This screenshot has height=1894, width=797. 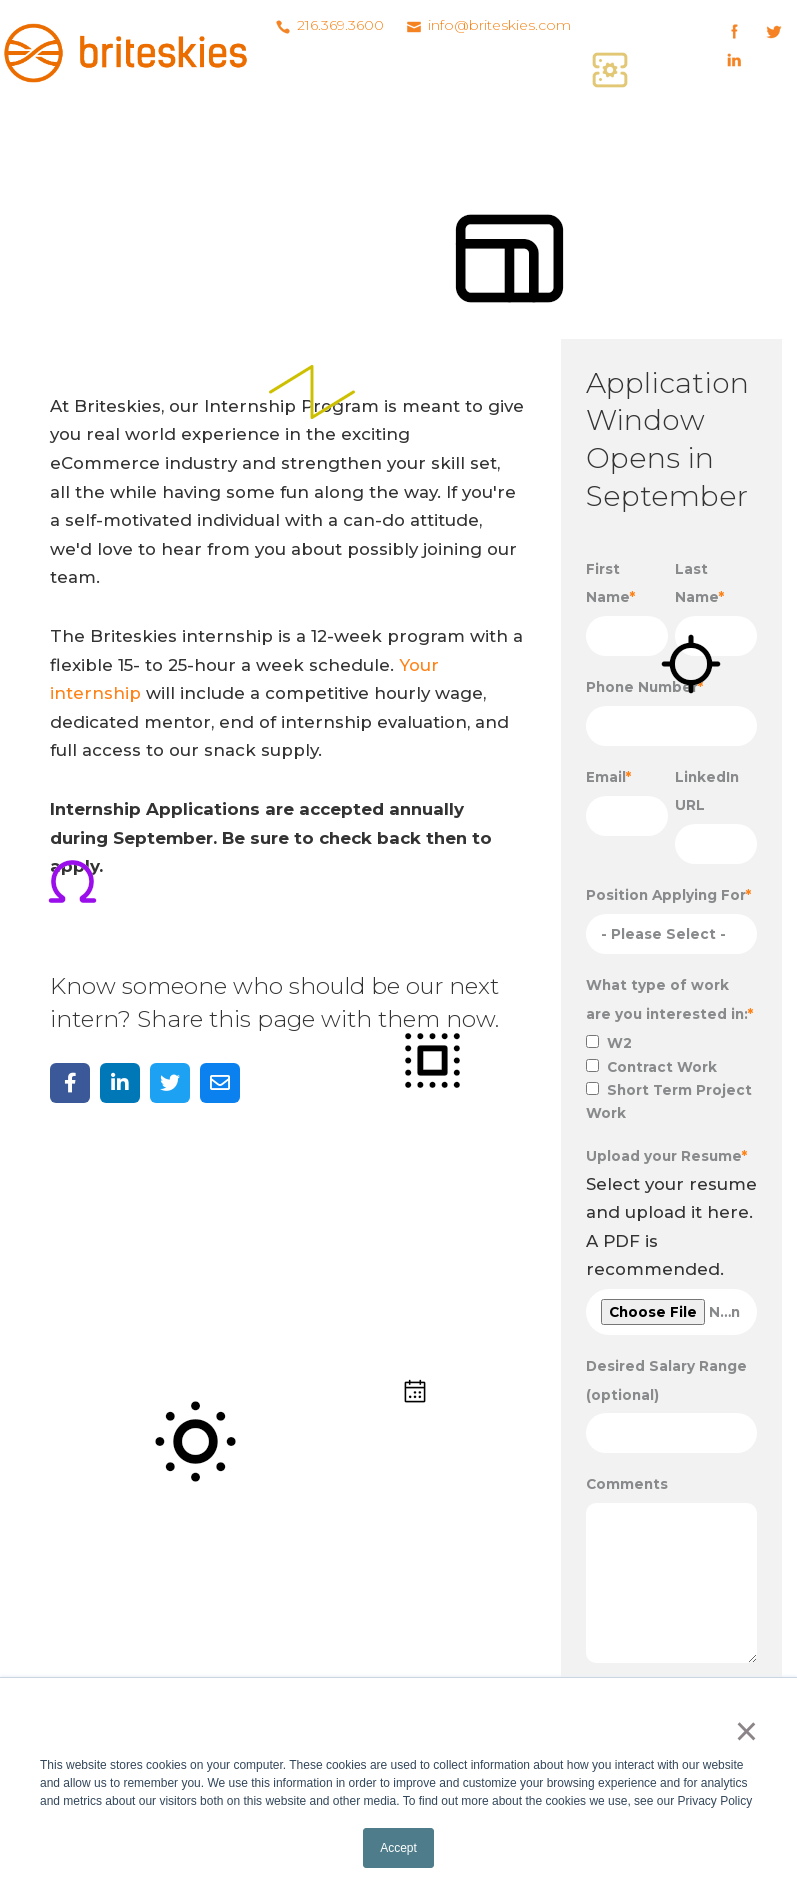 I want to click on select sawtooth waveform in audio synthesizer, so click(x=312, y=392).